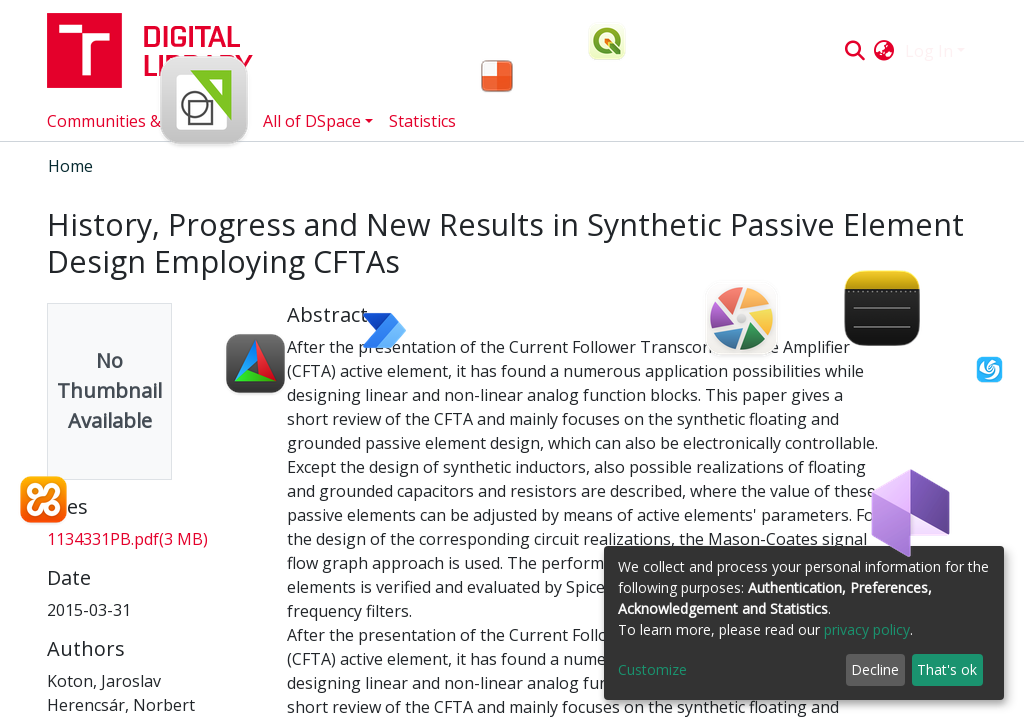 The height and width of the screenshot is (720, 1024). Describe the element at coordinates (882, 308) in the screenshot. I see `open the notes app` at that location.